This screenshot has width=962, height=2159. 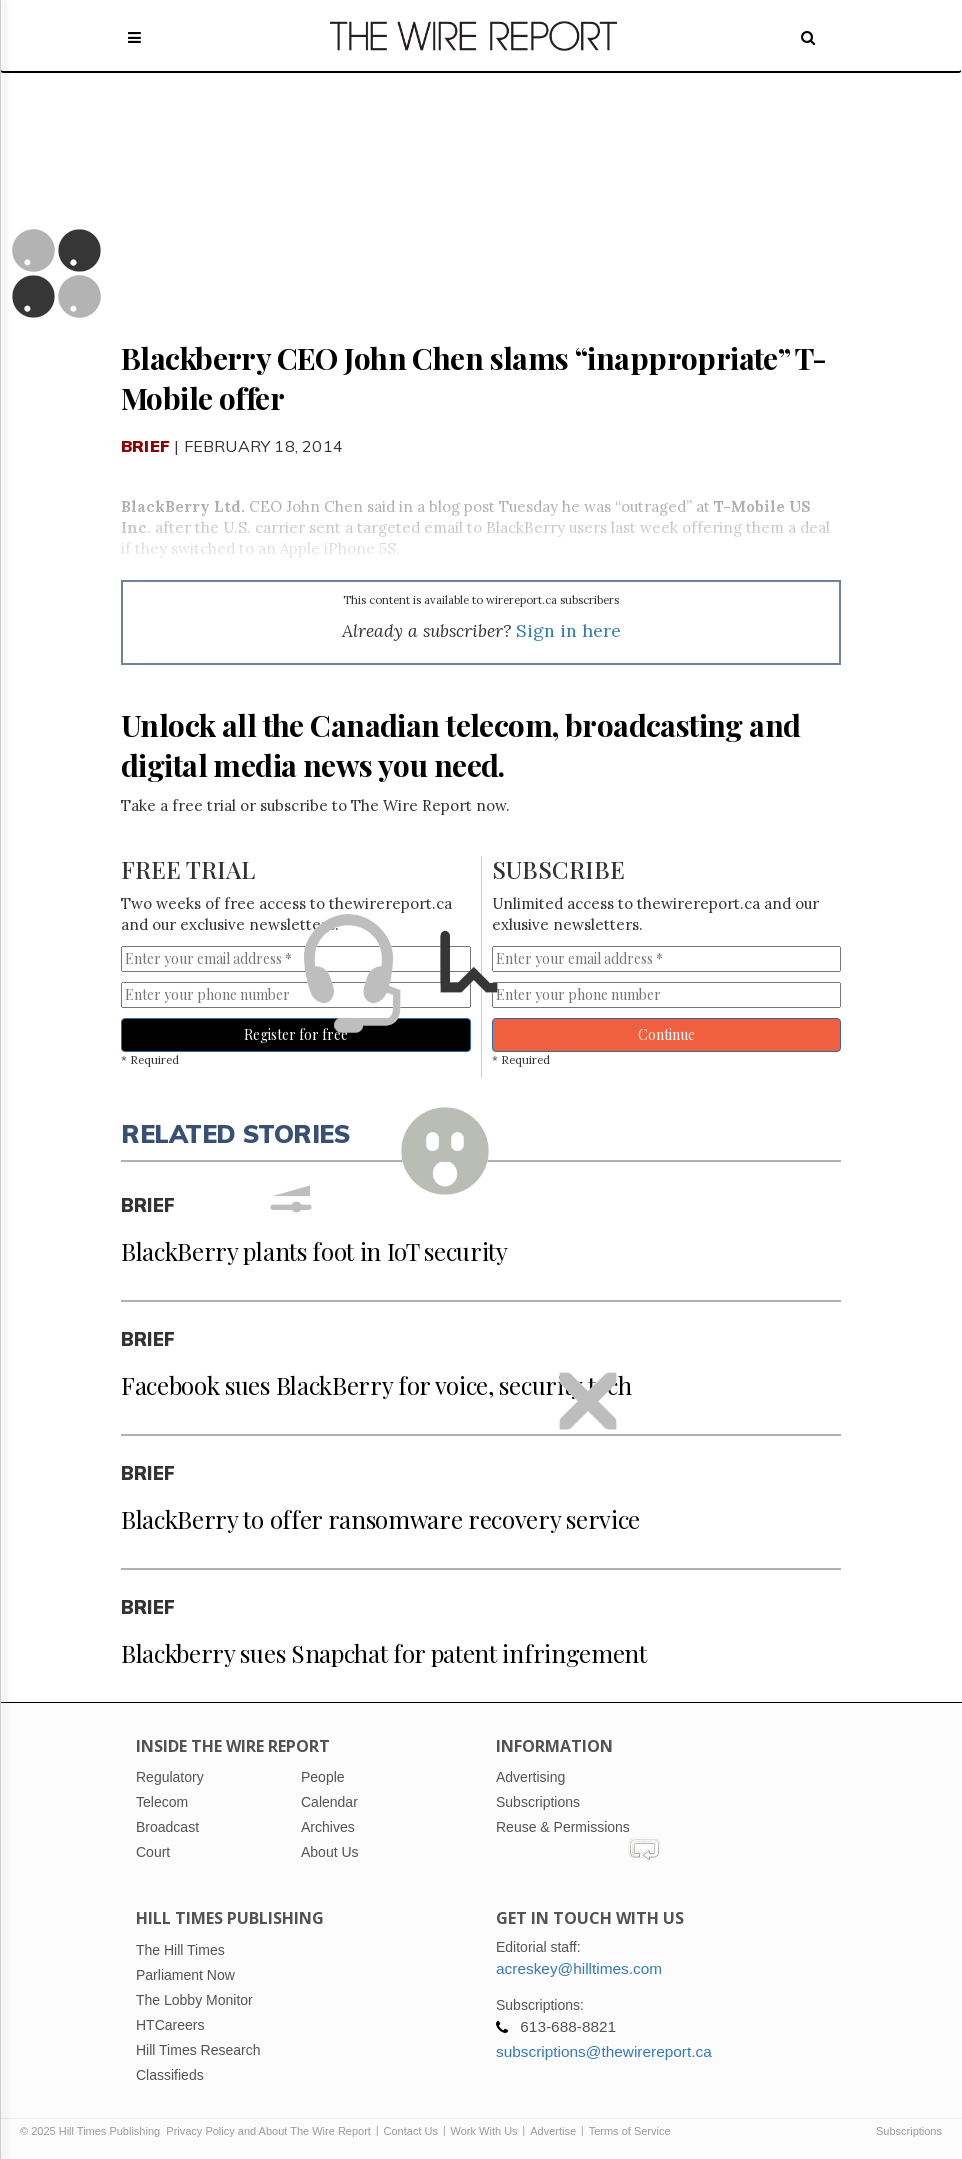 What do you see at coordinates (588, 1401) in the screenshot?
I see `close the current window` at bounding box center [588, 1401].